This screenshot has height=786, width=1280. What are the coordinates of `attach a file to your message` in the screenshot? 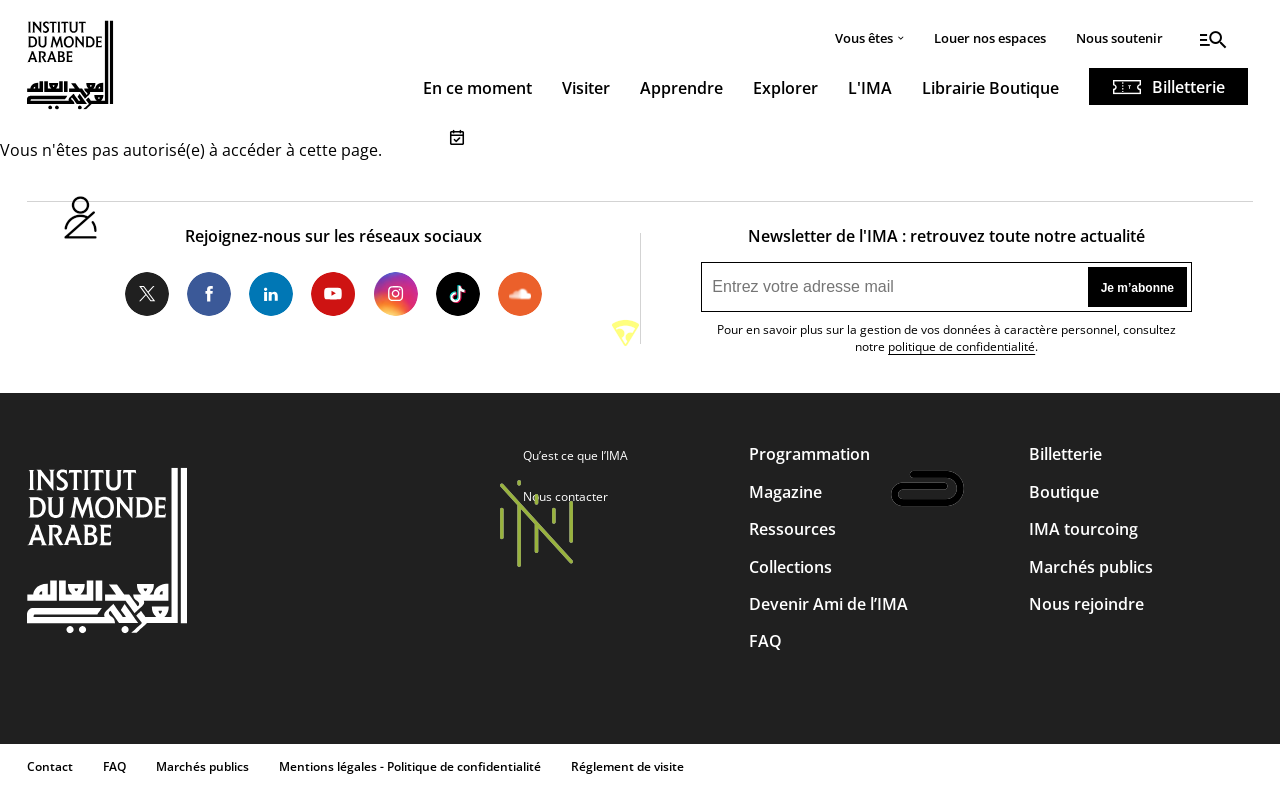 It's located at (927, 488).